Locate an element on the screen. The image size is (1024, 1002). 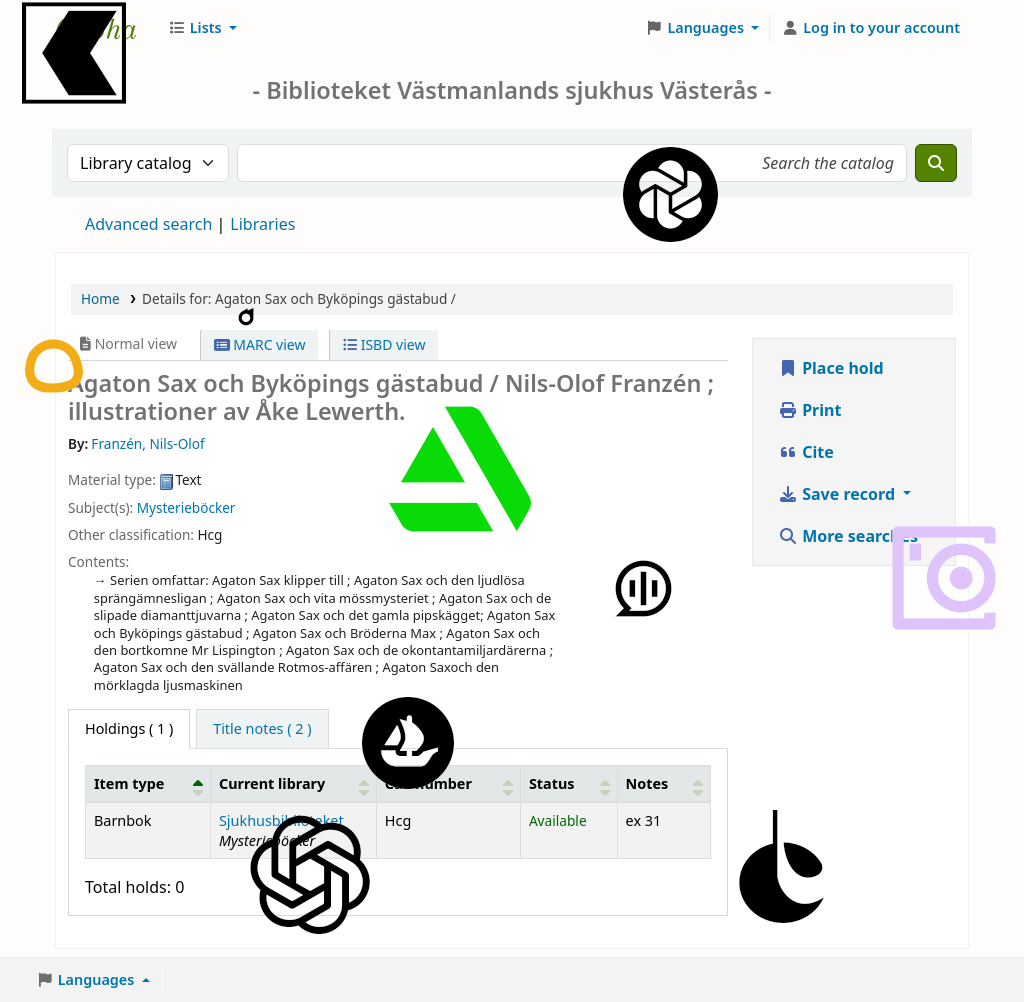
access photo gallery is located at coordinates (944, 578).